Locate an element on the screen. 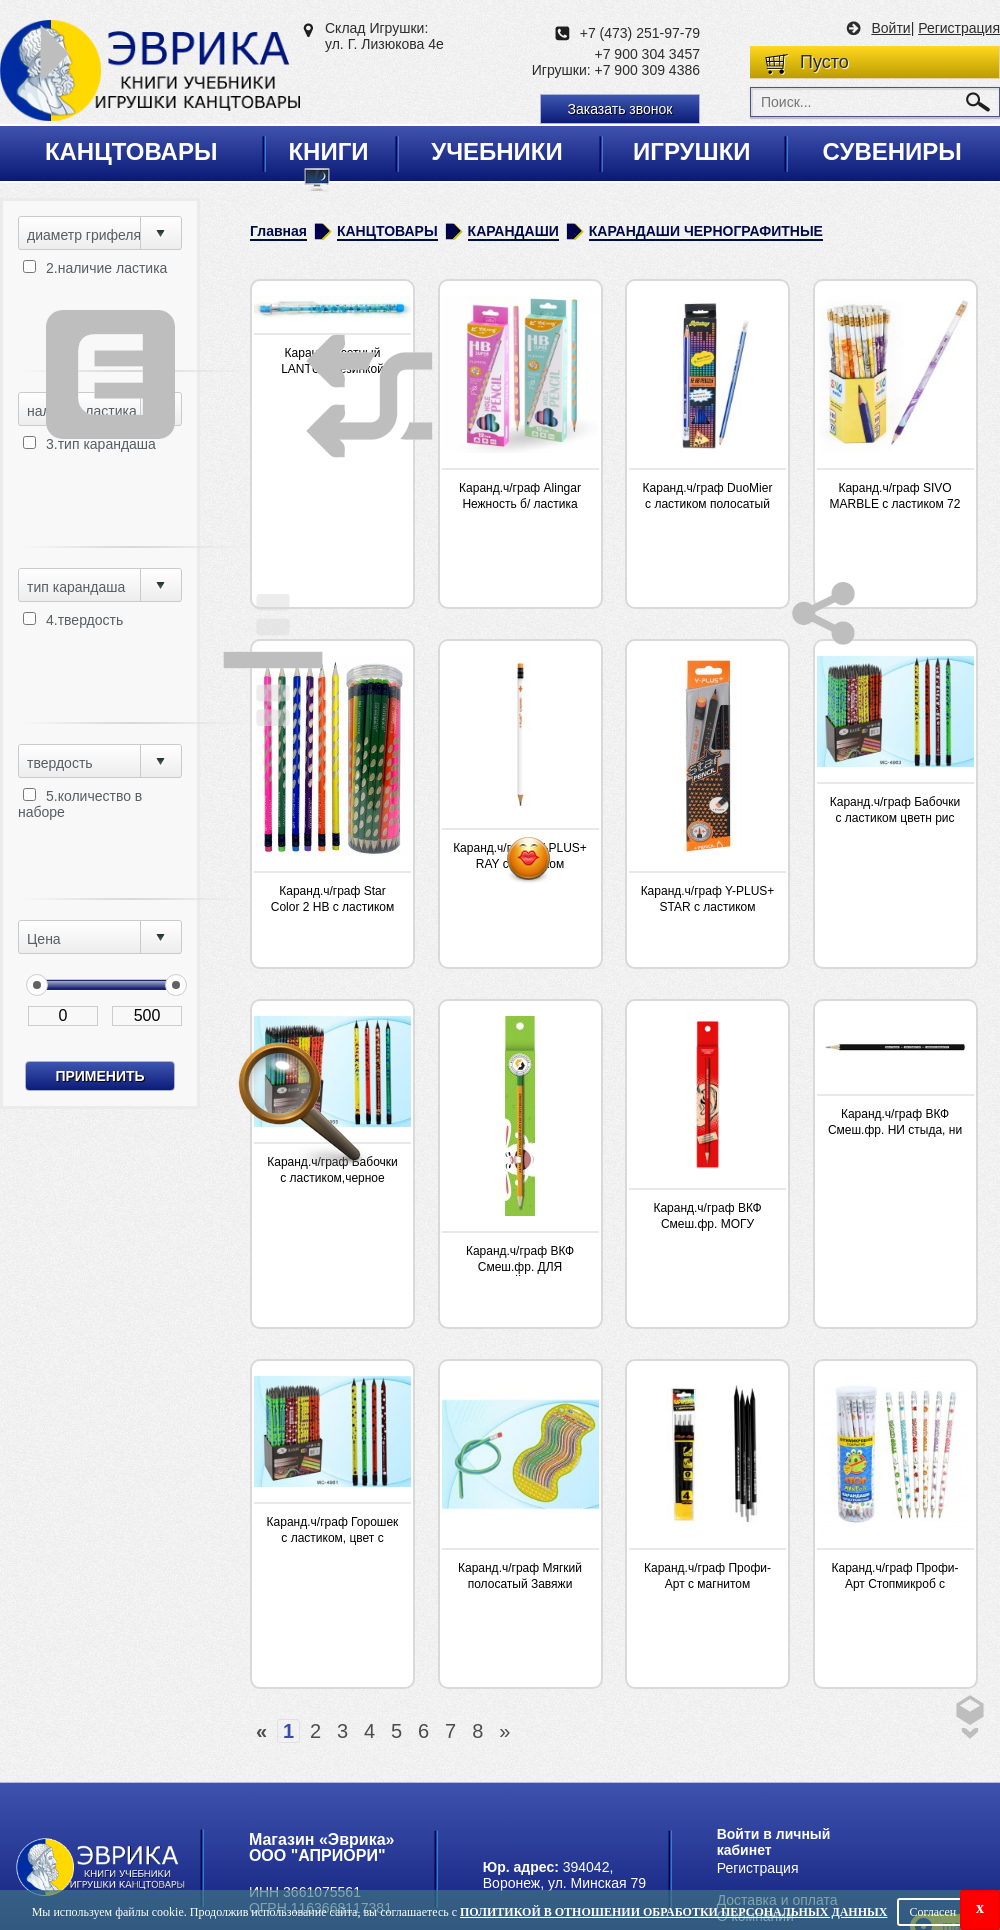 This screenshot has width=1000, height=1930. indicates EDGE cellular network connection is located at coordinates (110, 374).